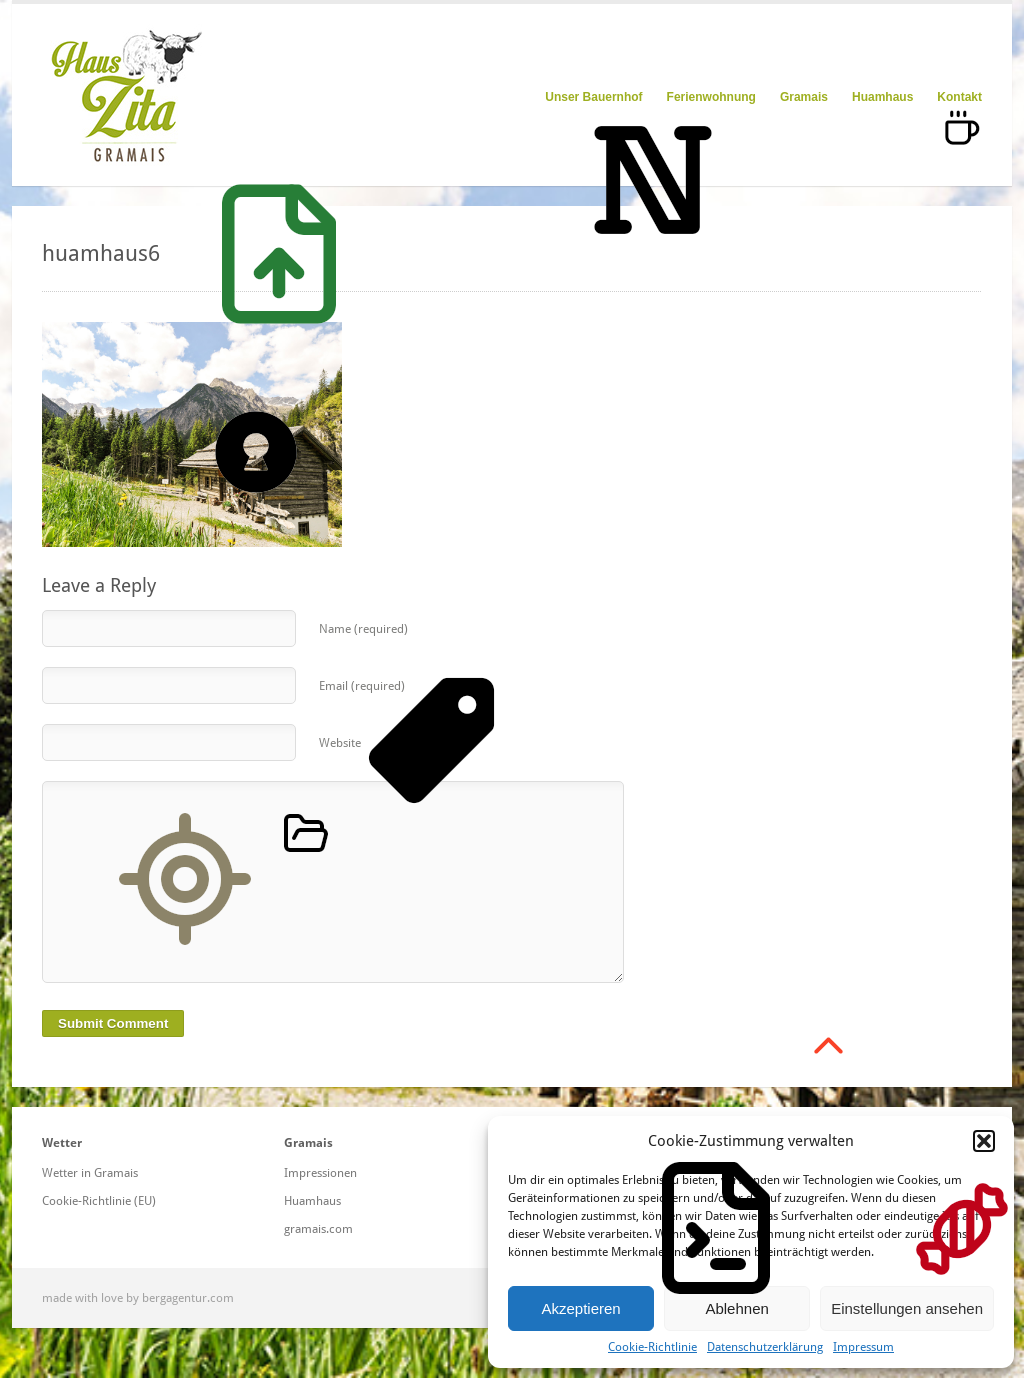 Image resolution: width=1024 pixels, height=1378 pixels. What do you see at coordinates (185, 879) in the screenshot?
I see `current location found` at bounding box center [185, 879].